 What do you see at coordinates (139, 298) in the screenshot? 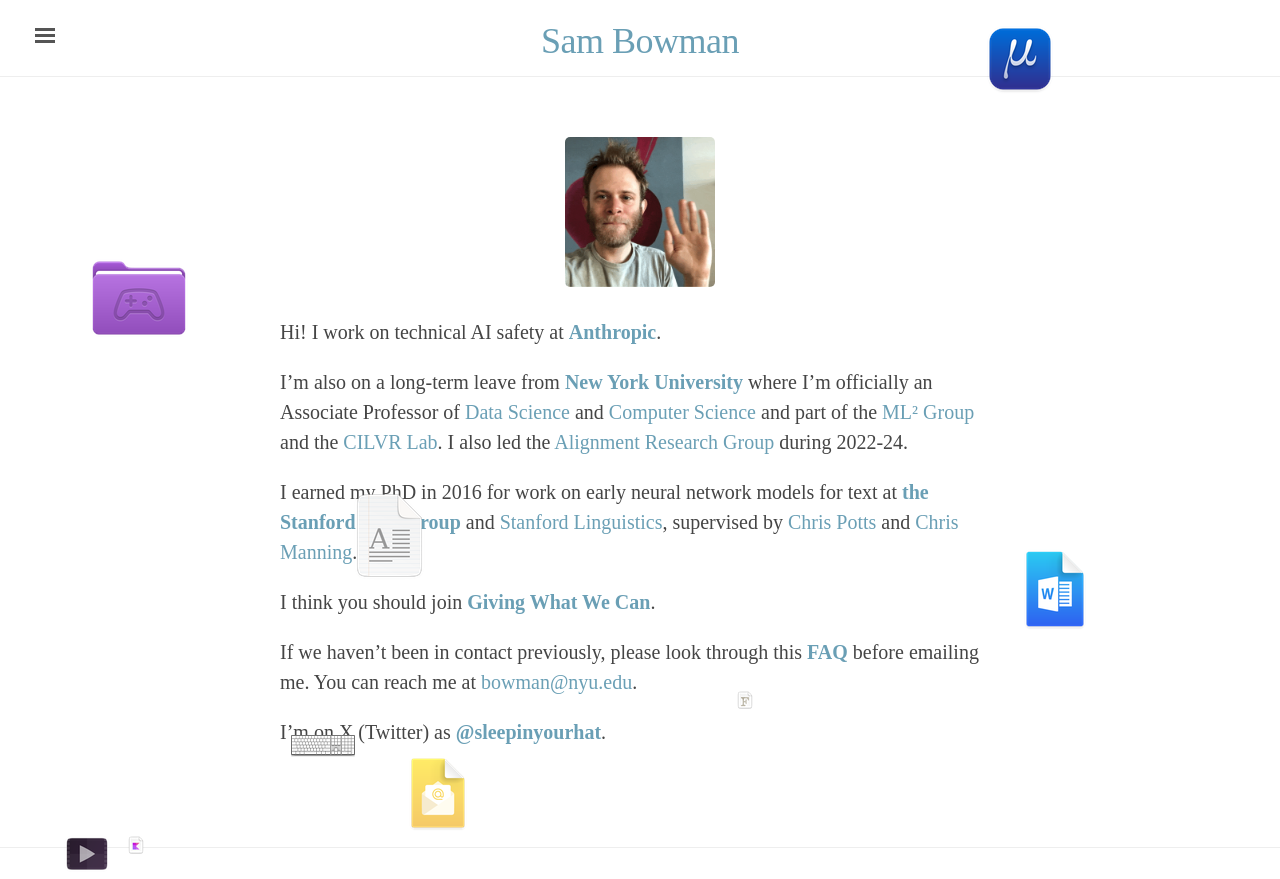
I see `open your games folder` at bounding box center [139, 298].